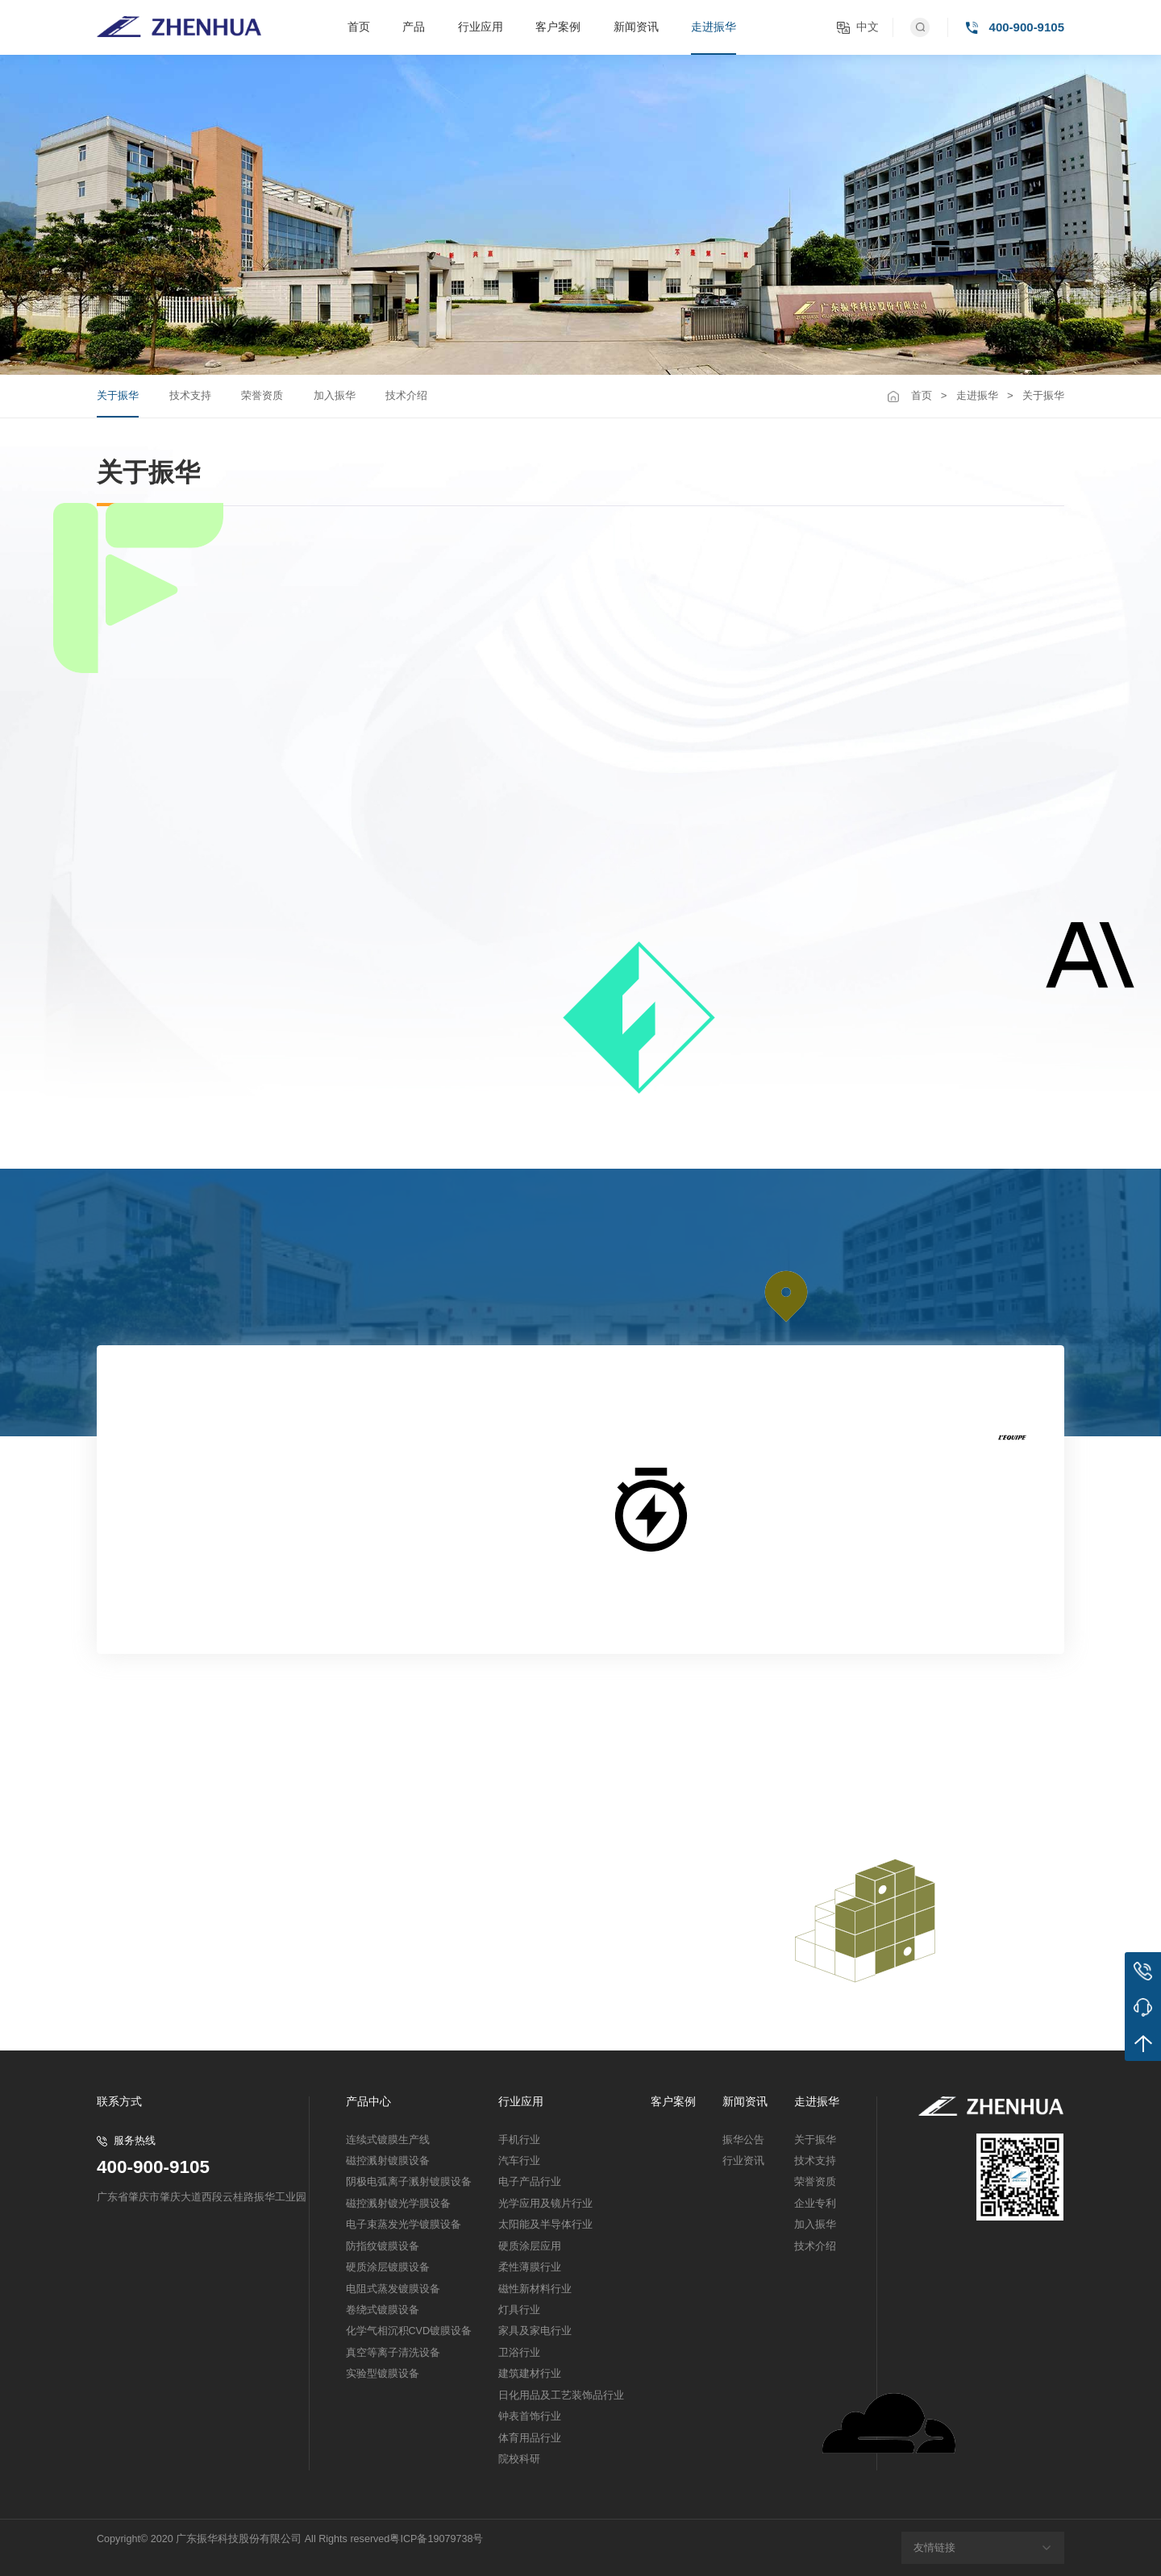 This screenshot has width=1161, height=2576. I want to click on open FreeTube app, so click(138, 588).